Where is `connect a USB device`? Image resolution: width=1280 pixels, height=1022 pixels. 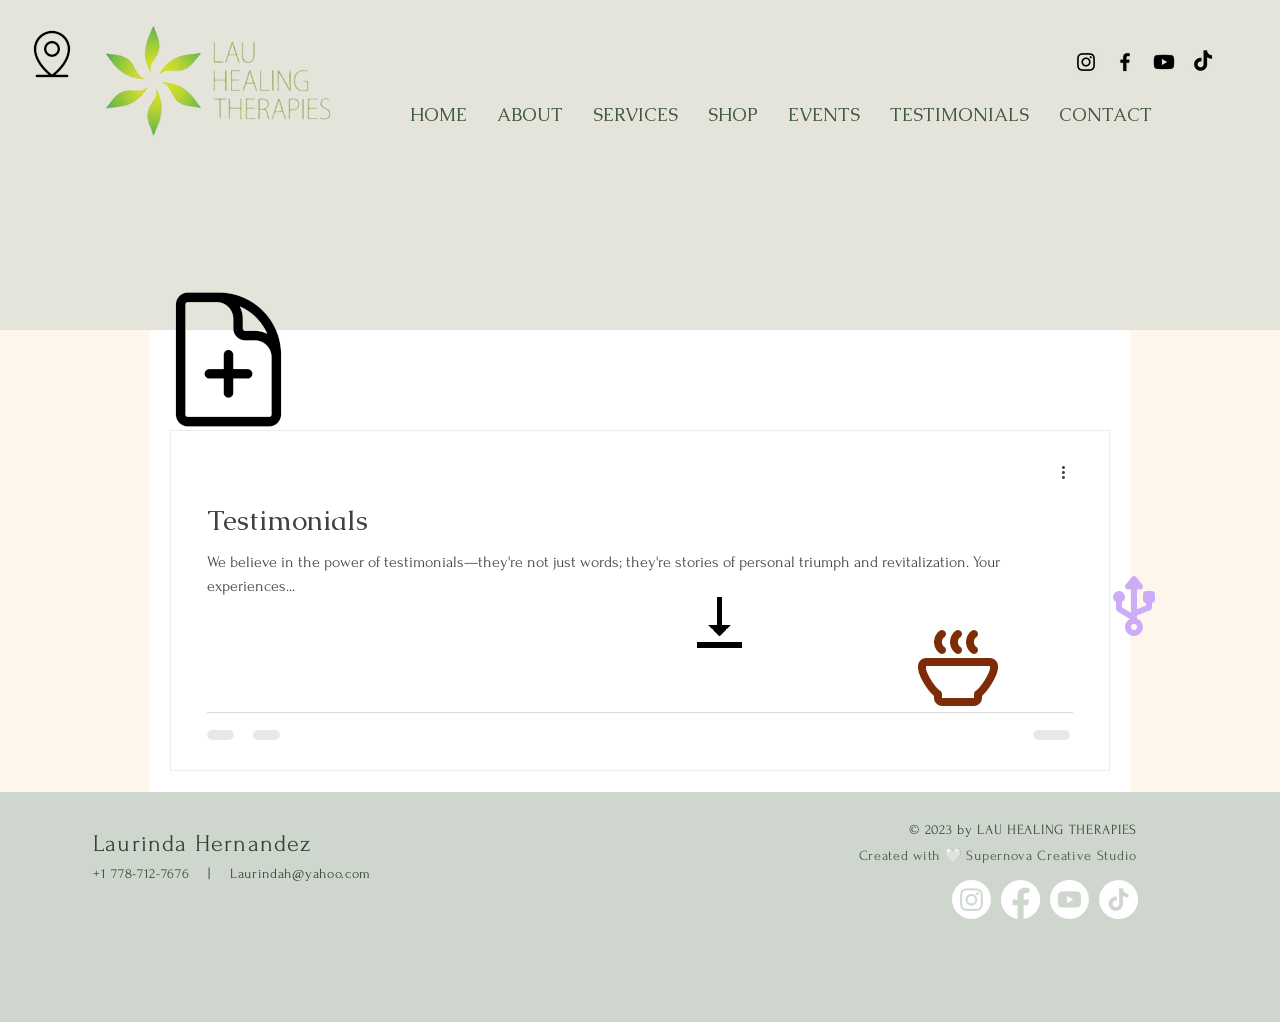 connect a USB device is located at coordinates (1134, 606).